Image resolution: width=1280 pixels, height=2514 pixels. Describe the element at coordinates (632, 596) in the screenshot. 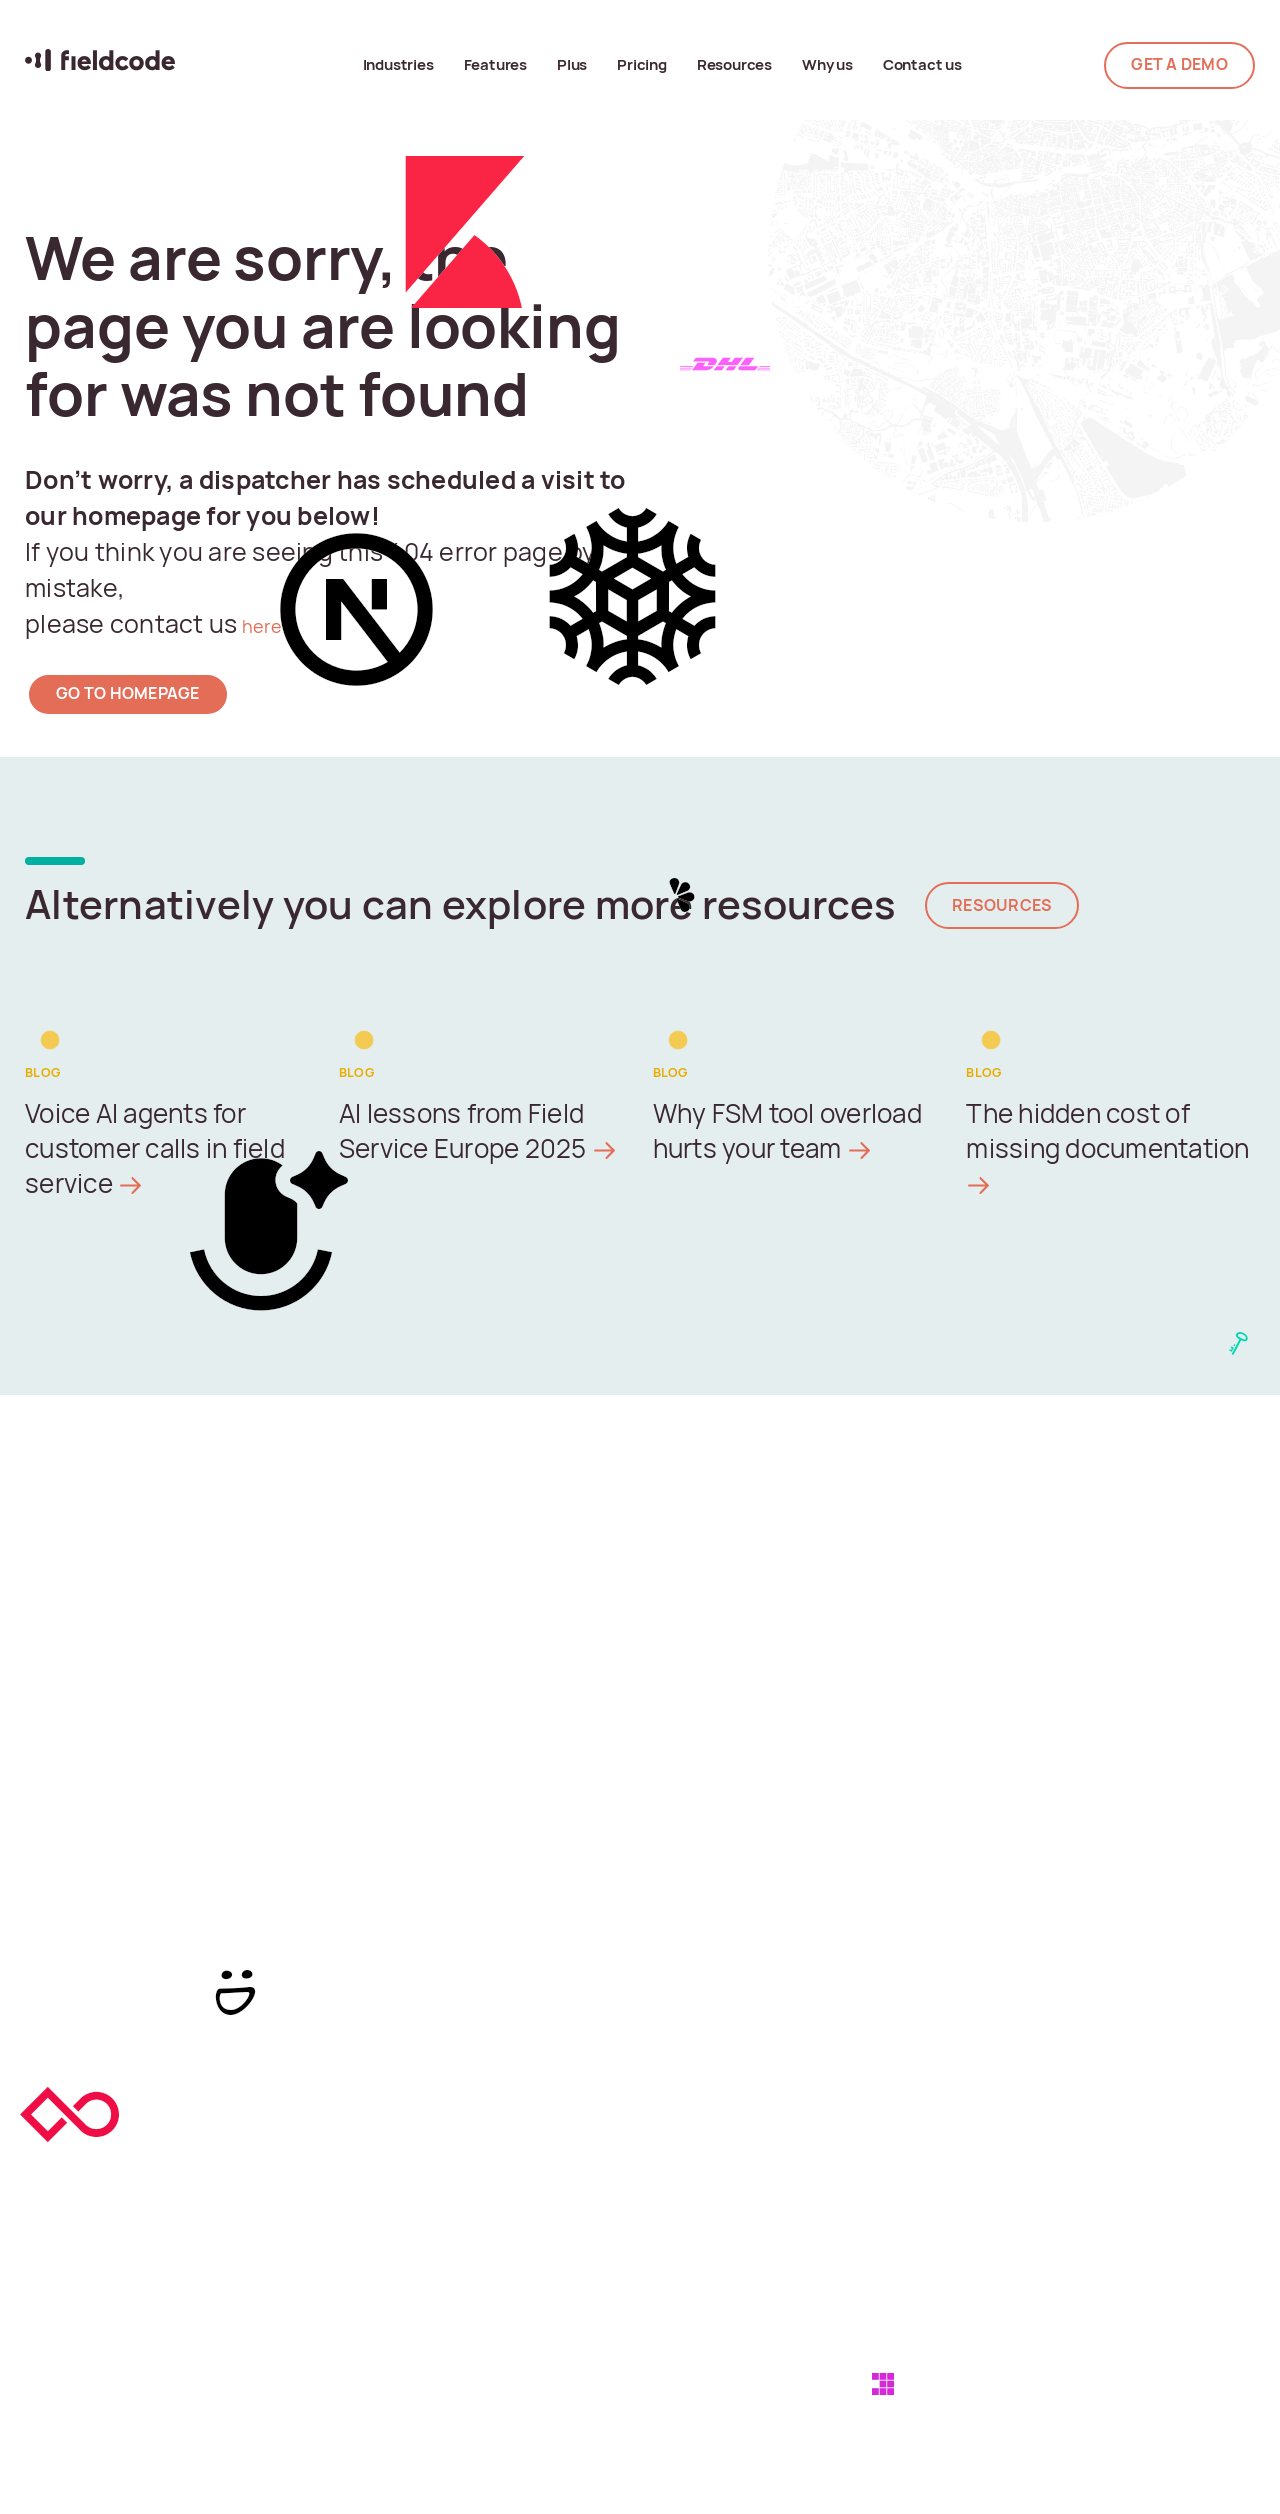

I see `Picard Surgelés brand logo` at that location.